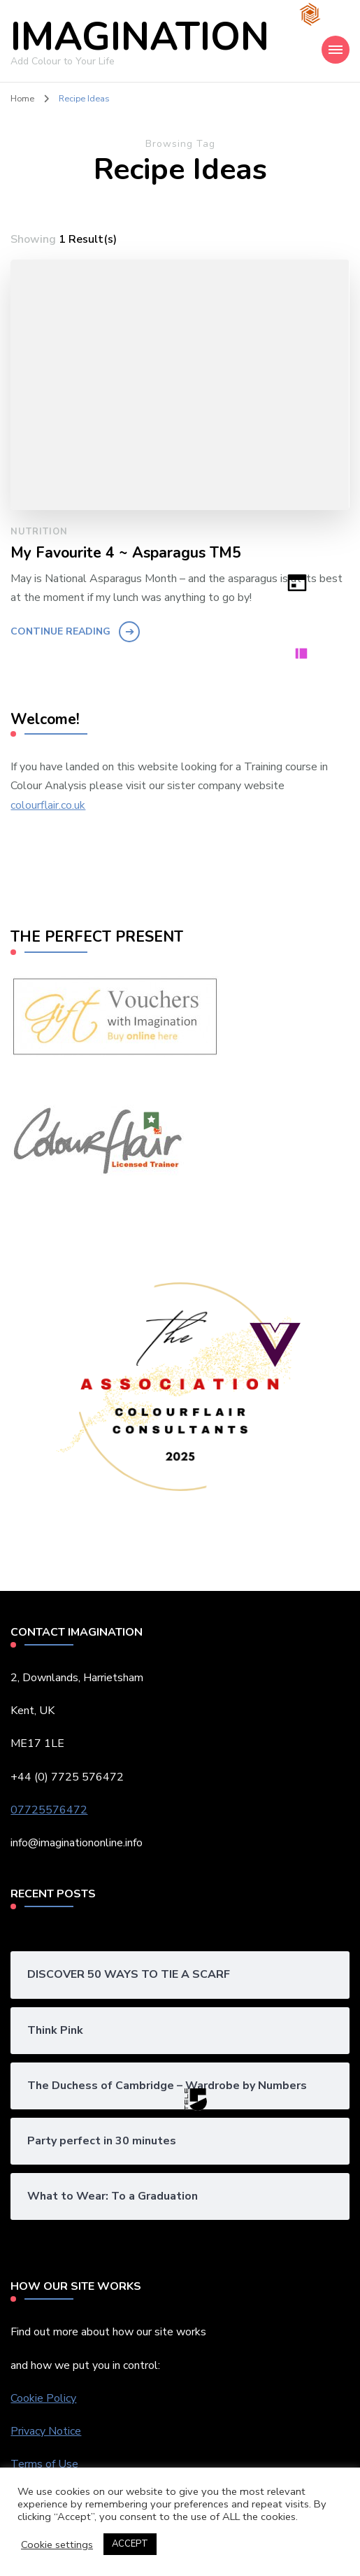 This screenshot has height=2576, width=360. What do you see at coordinates (310, 14) in the screenshot?
I see `google bigtable service logo` at bounding box center [310, 14].